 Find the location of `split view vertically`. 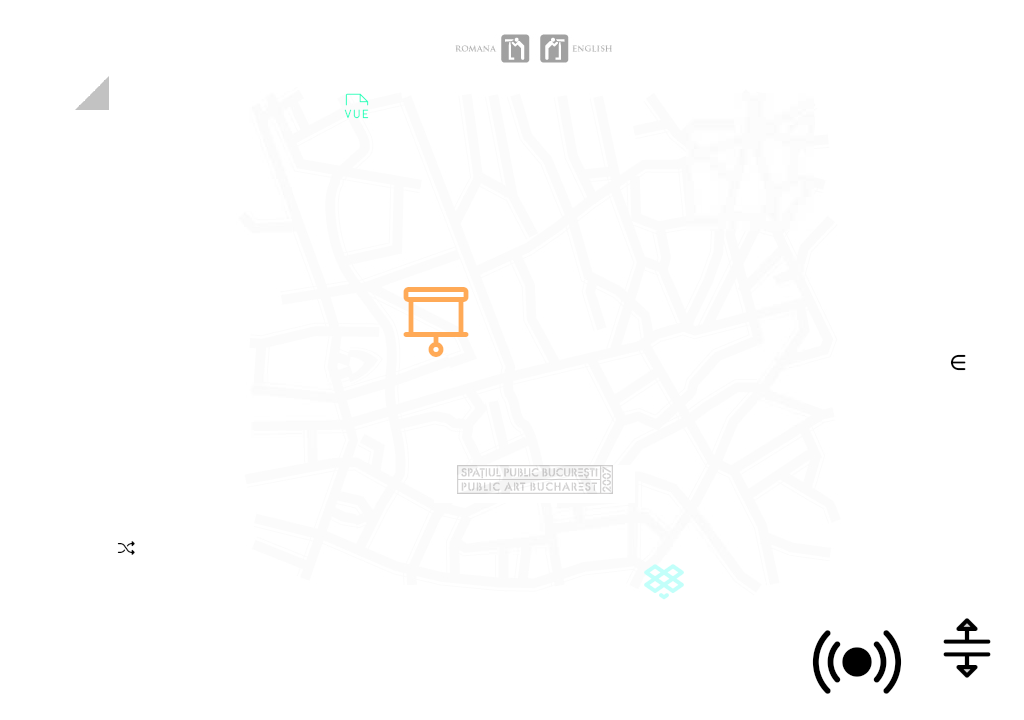

split view vertically is located at coordinates (967, 648).